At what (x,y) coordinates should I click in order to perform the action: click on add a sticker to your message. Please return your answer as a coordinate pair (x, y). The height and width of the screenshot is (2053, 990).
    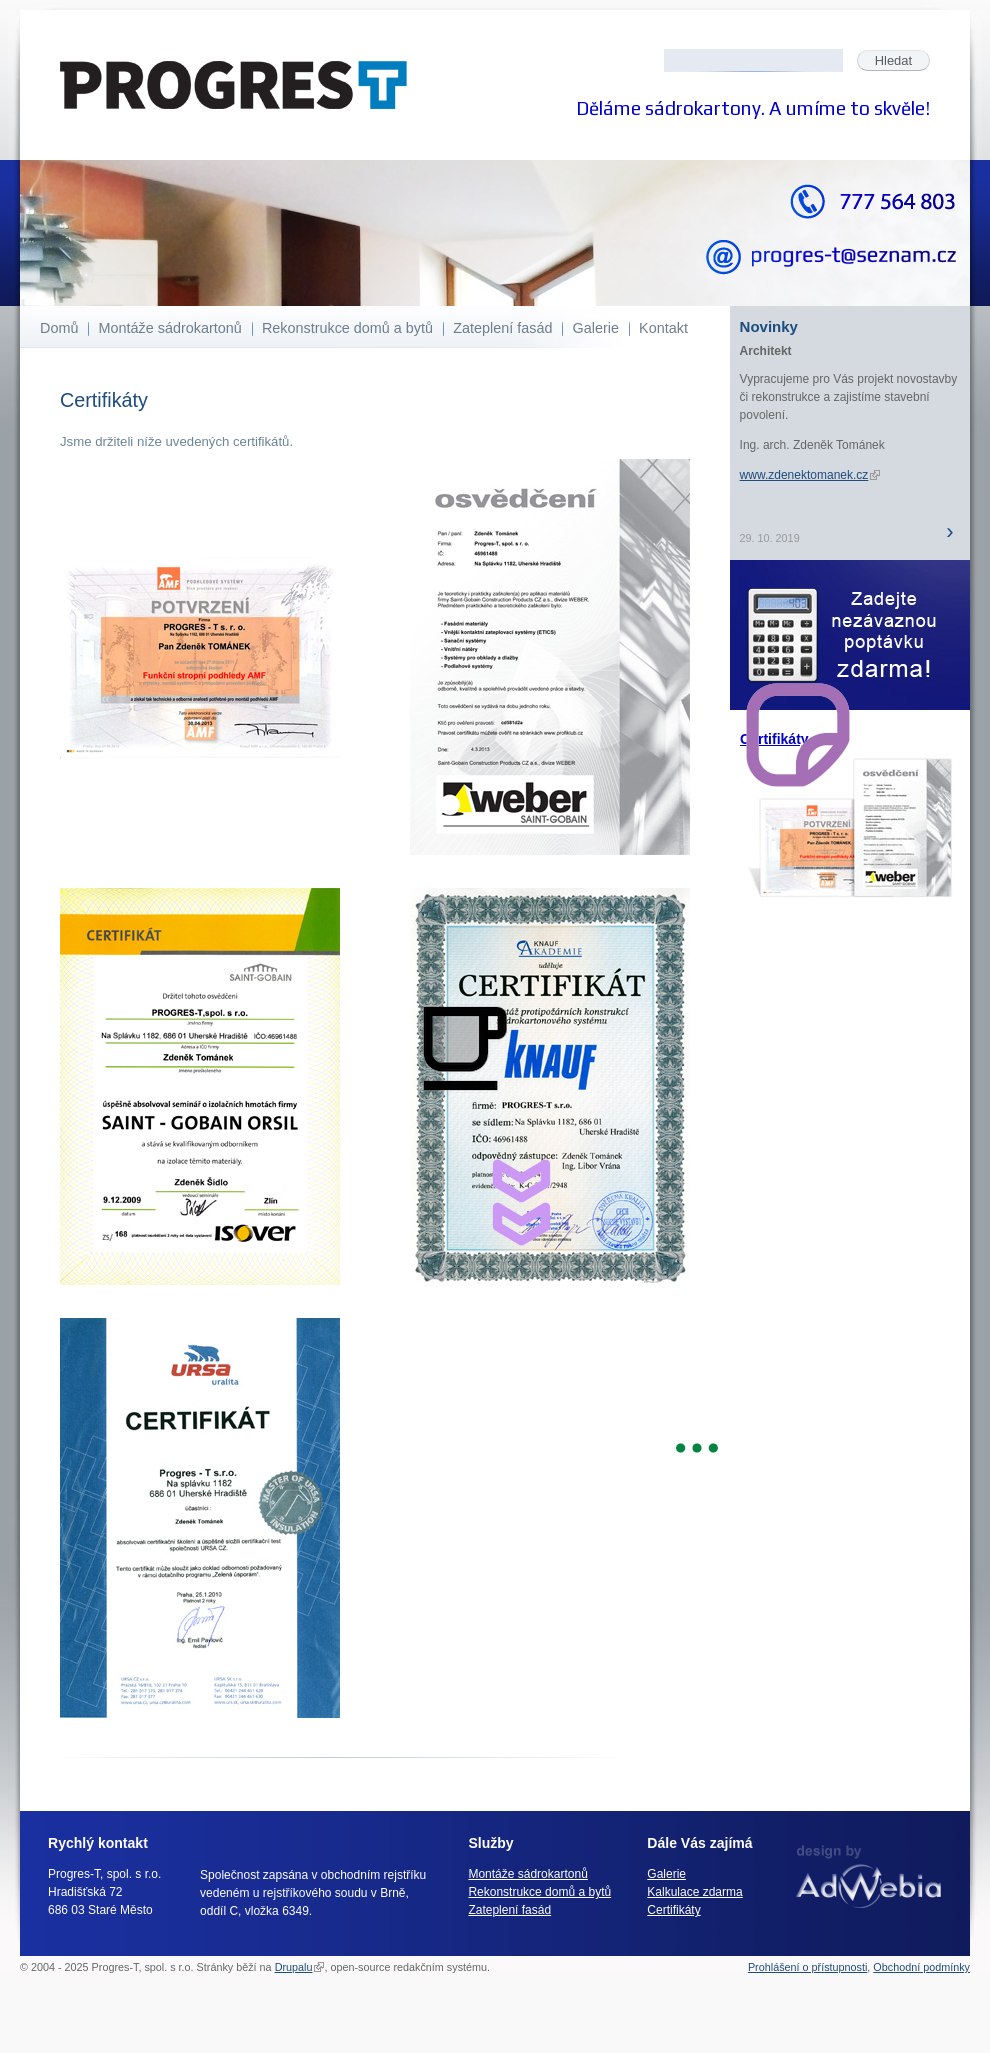
    Looking at the image, I should click on (798, 735).